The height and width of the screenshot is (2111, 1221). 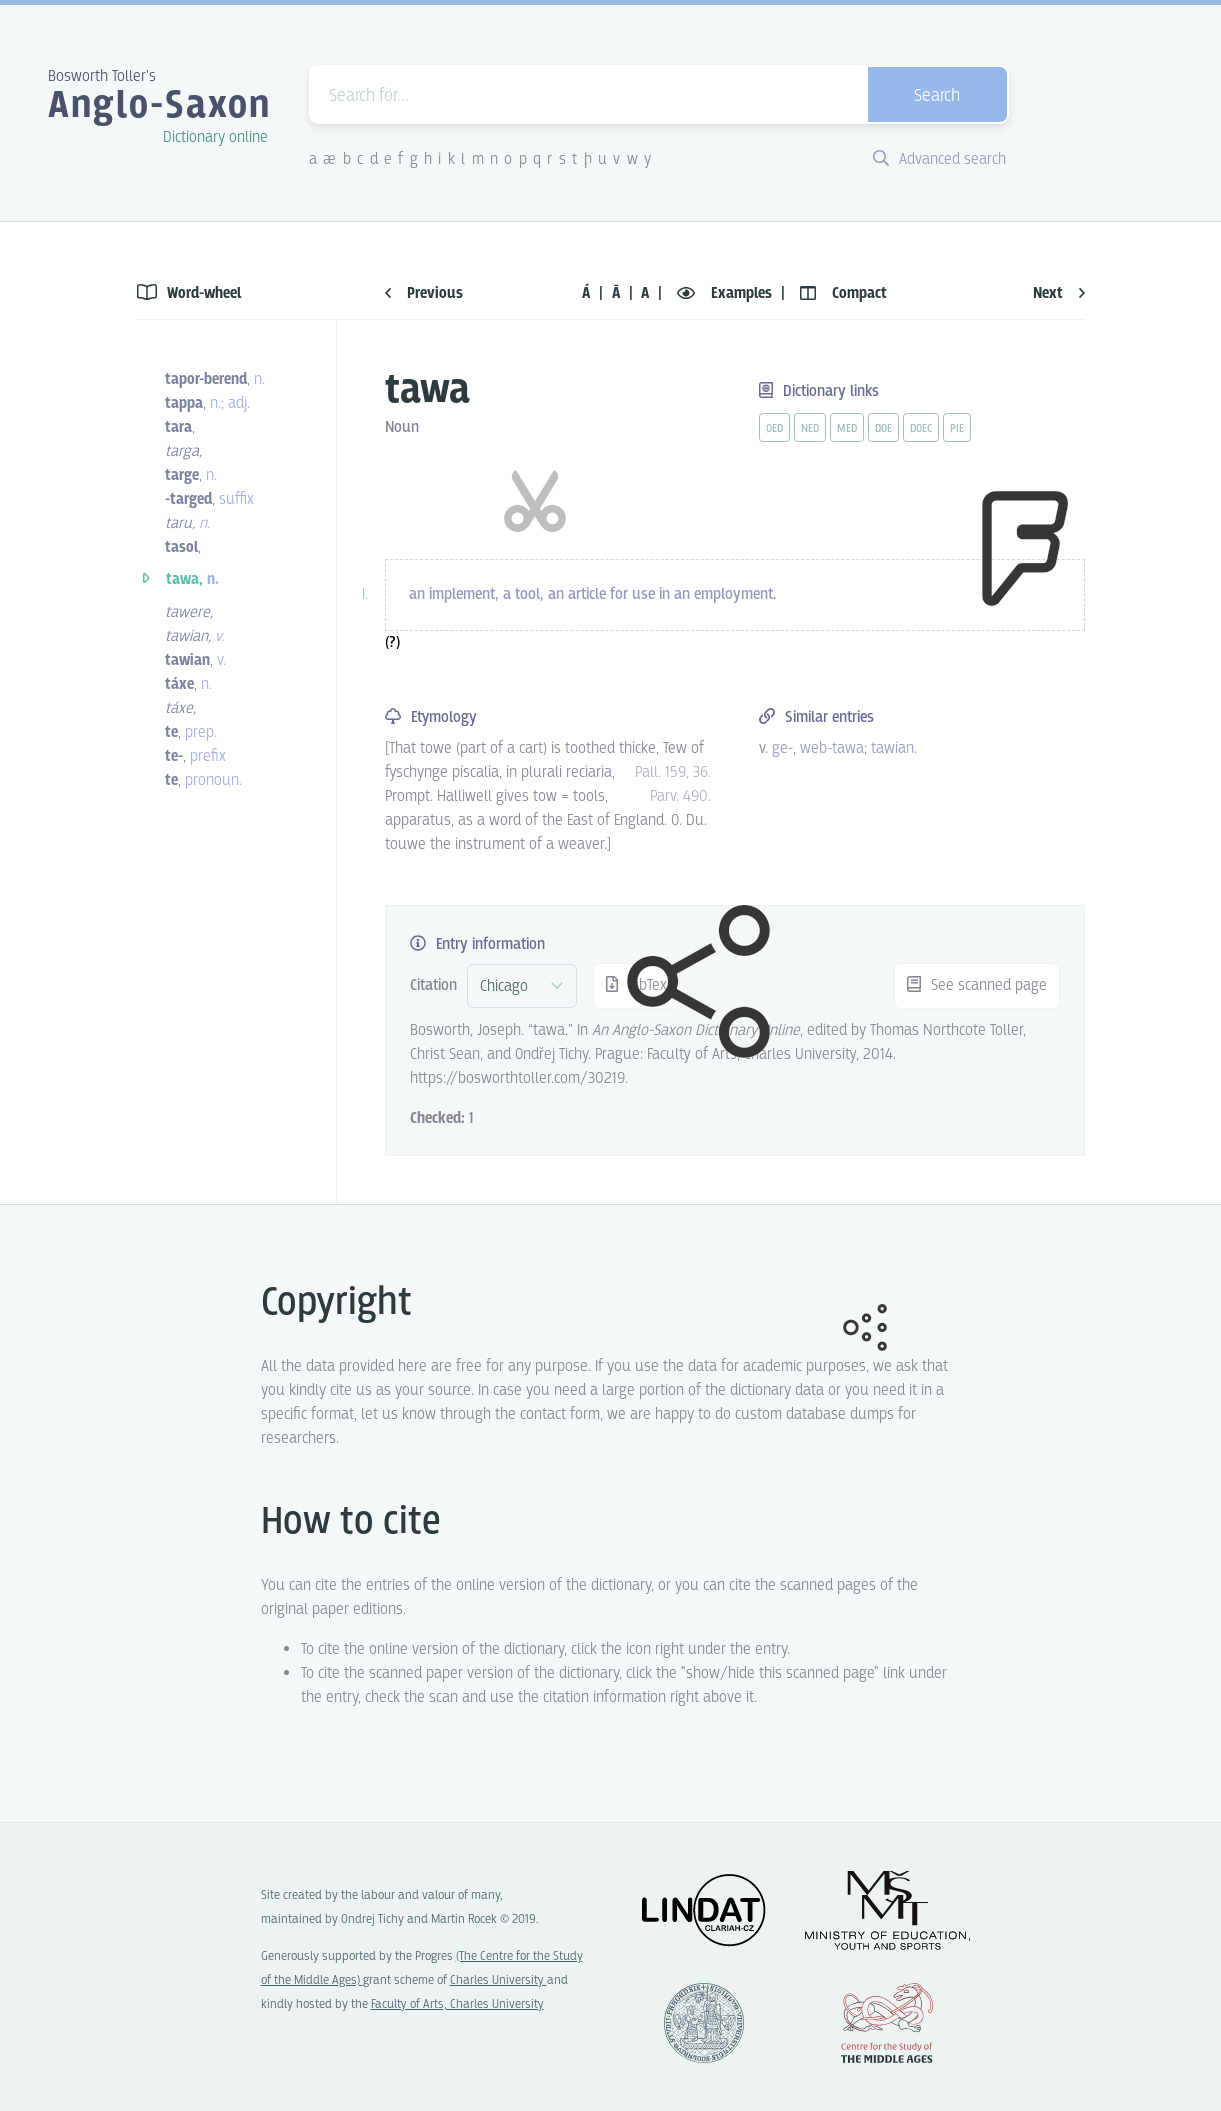 I want to click on access screen sharing or remote desktop settings, so click(x=698, y=986).